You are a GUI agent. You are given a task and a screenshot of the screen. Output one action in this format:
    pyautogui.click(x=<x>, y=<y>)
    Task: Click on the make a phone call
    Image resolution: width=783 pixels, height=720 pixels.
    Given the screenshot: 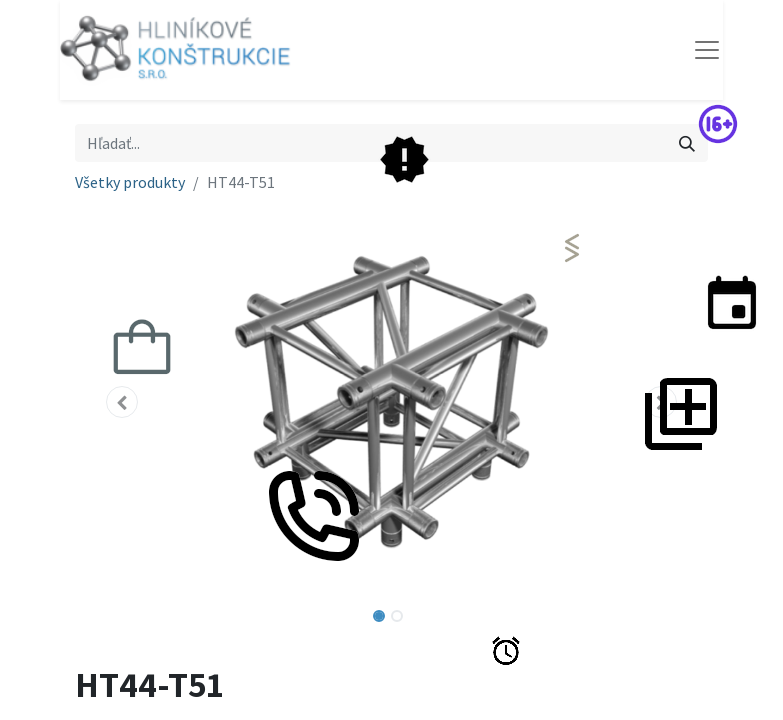 What is the action you would take?
    pyautogui.click(x=314, y=516)
    